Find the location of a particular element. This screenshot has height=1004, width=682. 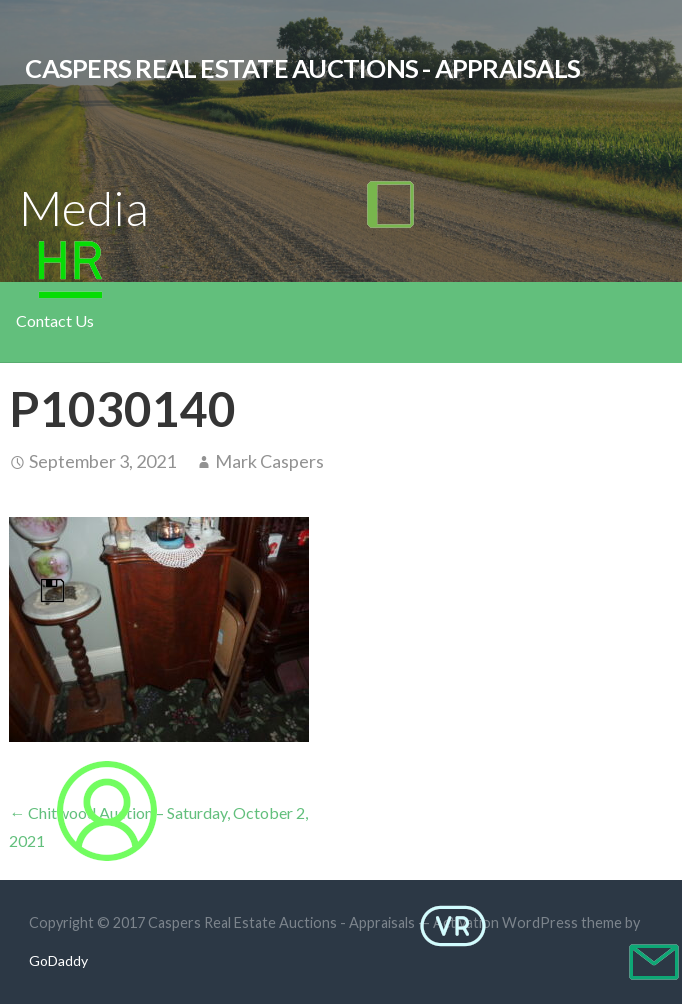

open your inbox is located at coordinates (654, 962).